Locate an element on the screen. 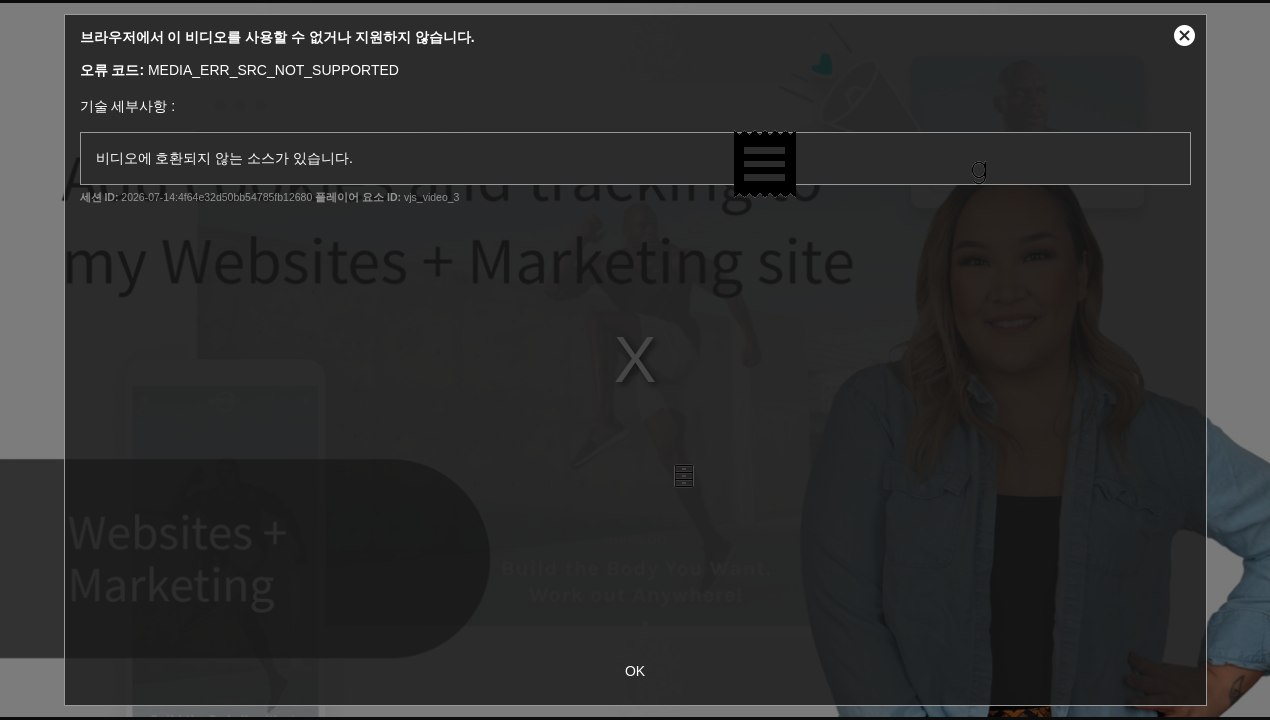 This screenshot has height=720, width=1270. open goodreads app or profile is located at coordinates (979, 173).